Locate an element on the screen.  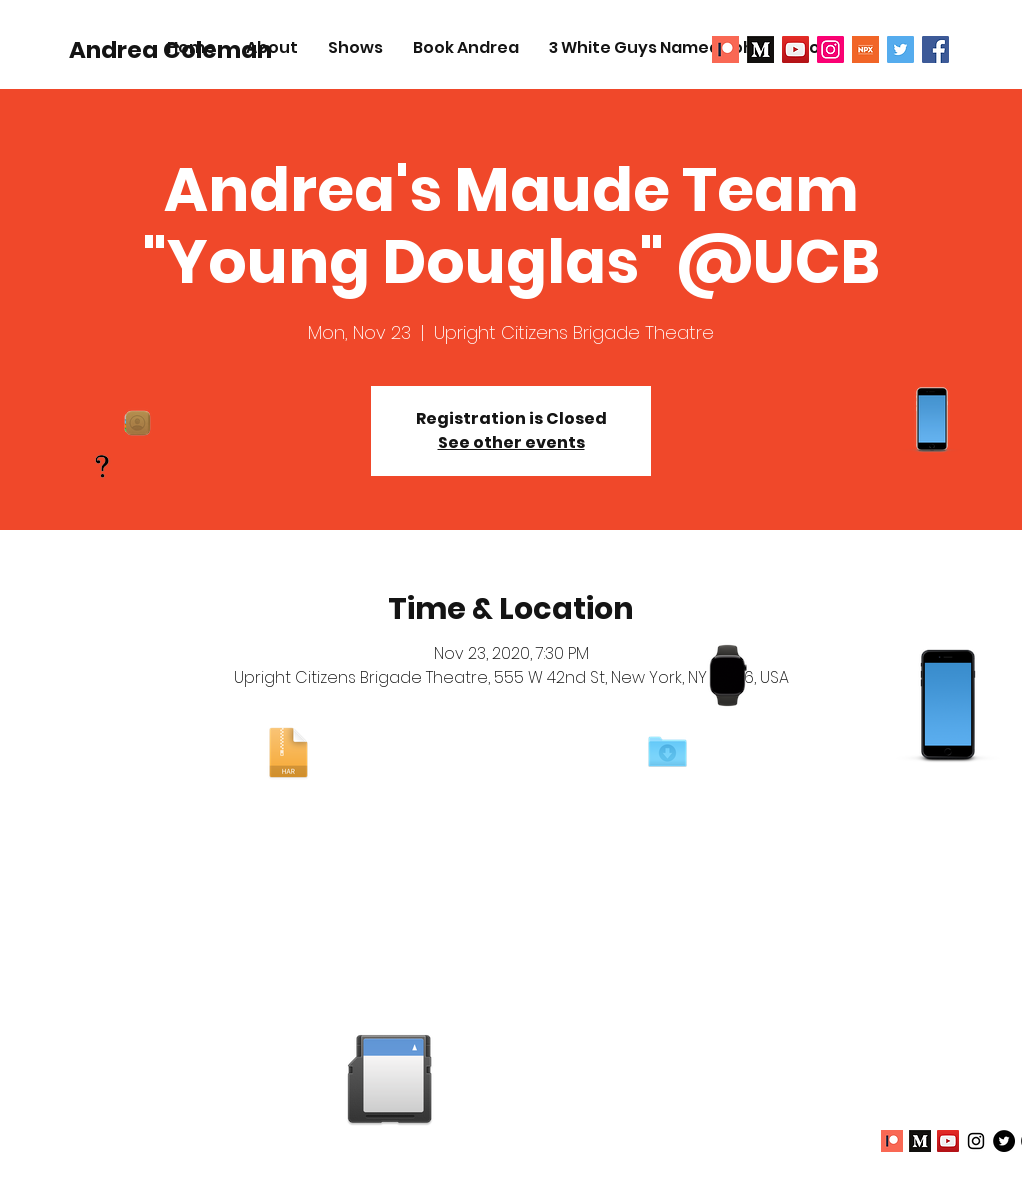
apple watch series 10 device icon is located at coordinates (727, 675).